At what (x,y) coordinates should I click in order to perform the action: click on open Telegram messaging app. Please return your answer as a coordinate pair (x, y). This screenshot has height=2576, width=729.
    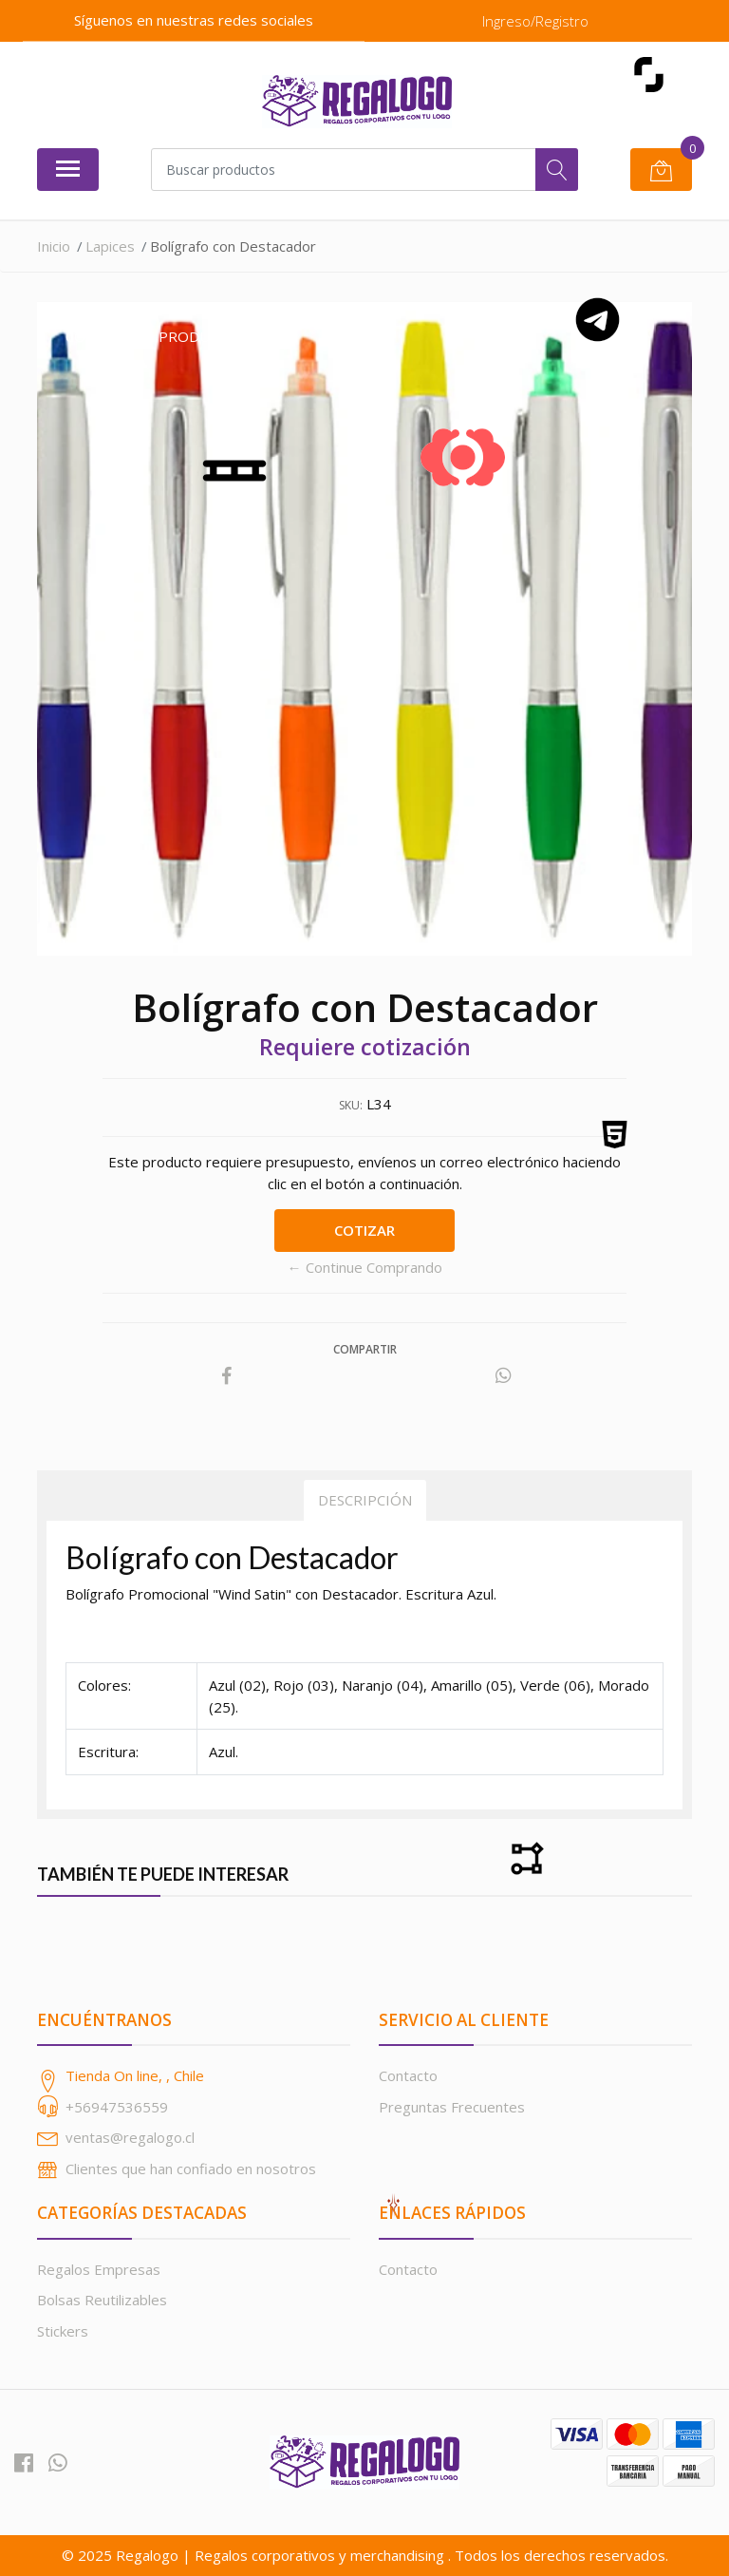
    Looking at the image, I should click on (597, 319).